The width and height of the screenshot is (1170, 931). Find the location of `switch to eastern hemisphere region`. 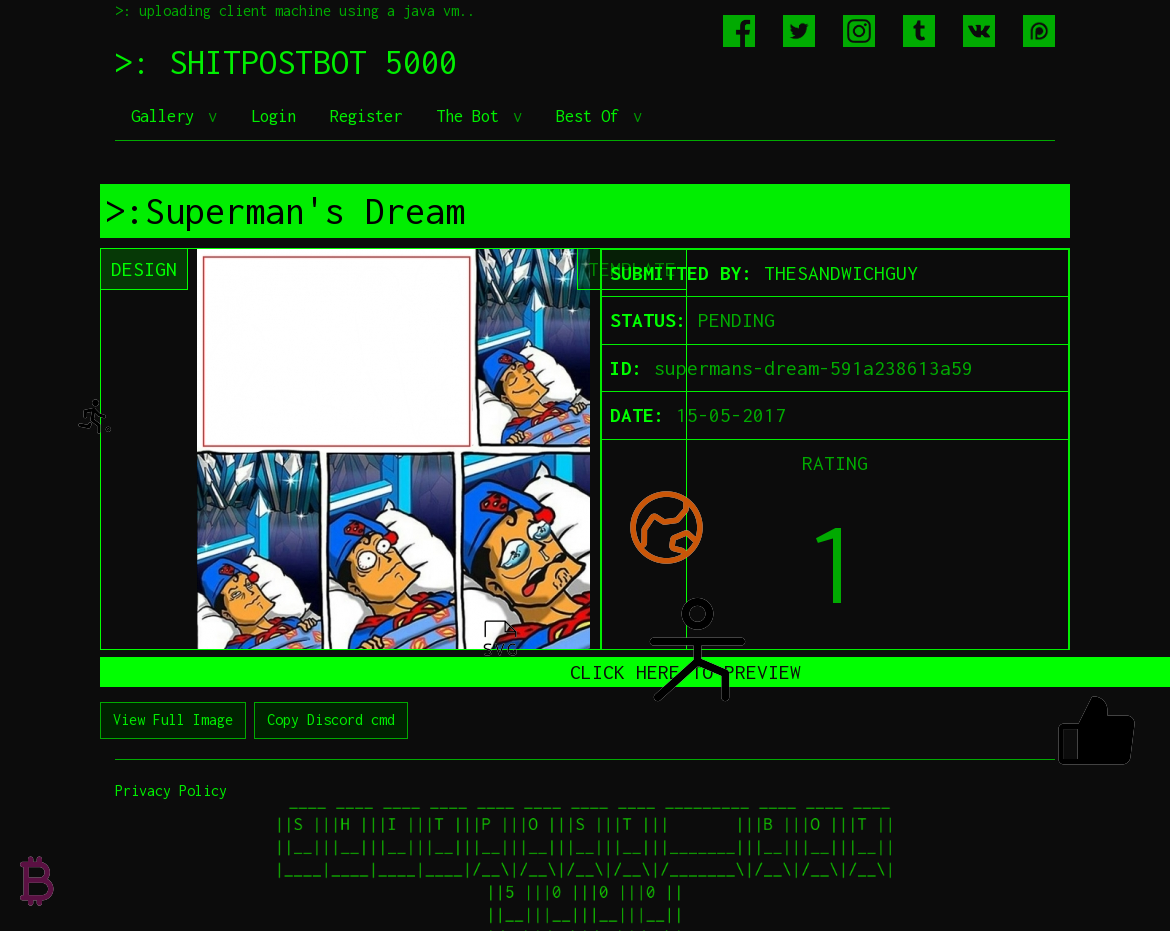

switch to eastern hemisphere region is located at coordinates (666, 527).